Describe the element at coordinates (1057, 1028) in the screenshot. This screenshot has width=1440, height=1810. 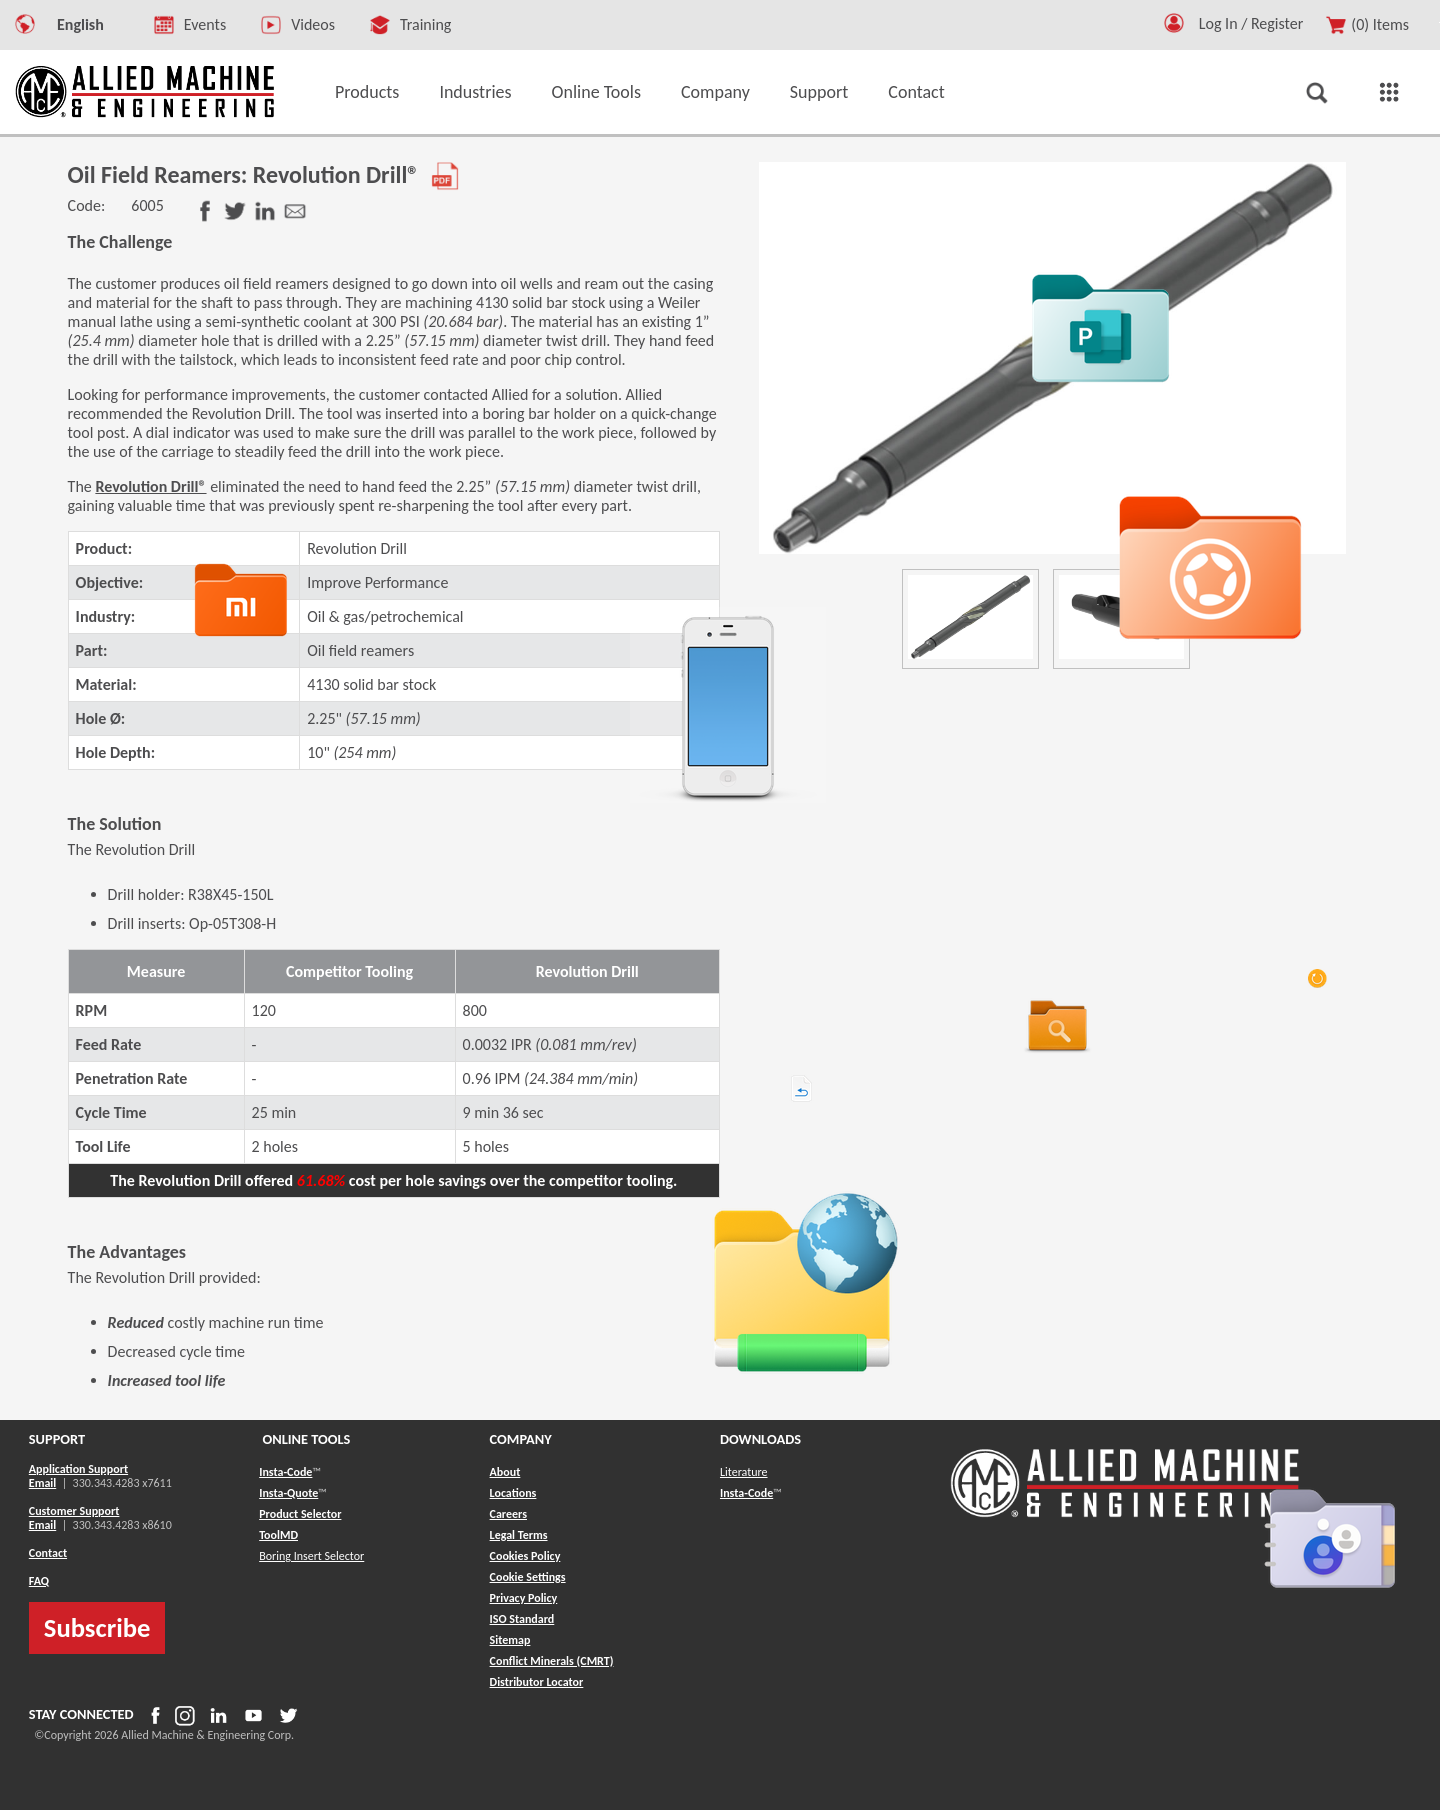
I see `access saved search queries` at that location.